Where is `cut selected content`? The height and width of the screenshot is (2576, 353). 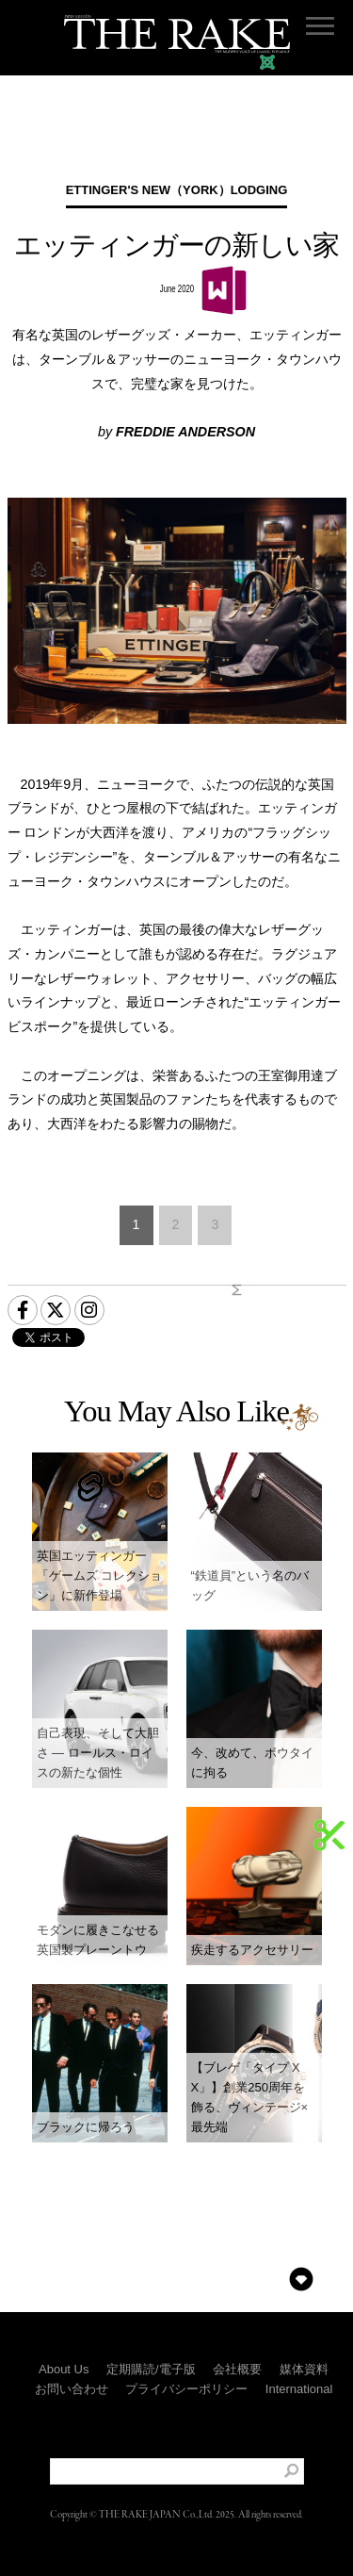 cut selected content is located at coordinates (329, 1835).